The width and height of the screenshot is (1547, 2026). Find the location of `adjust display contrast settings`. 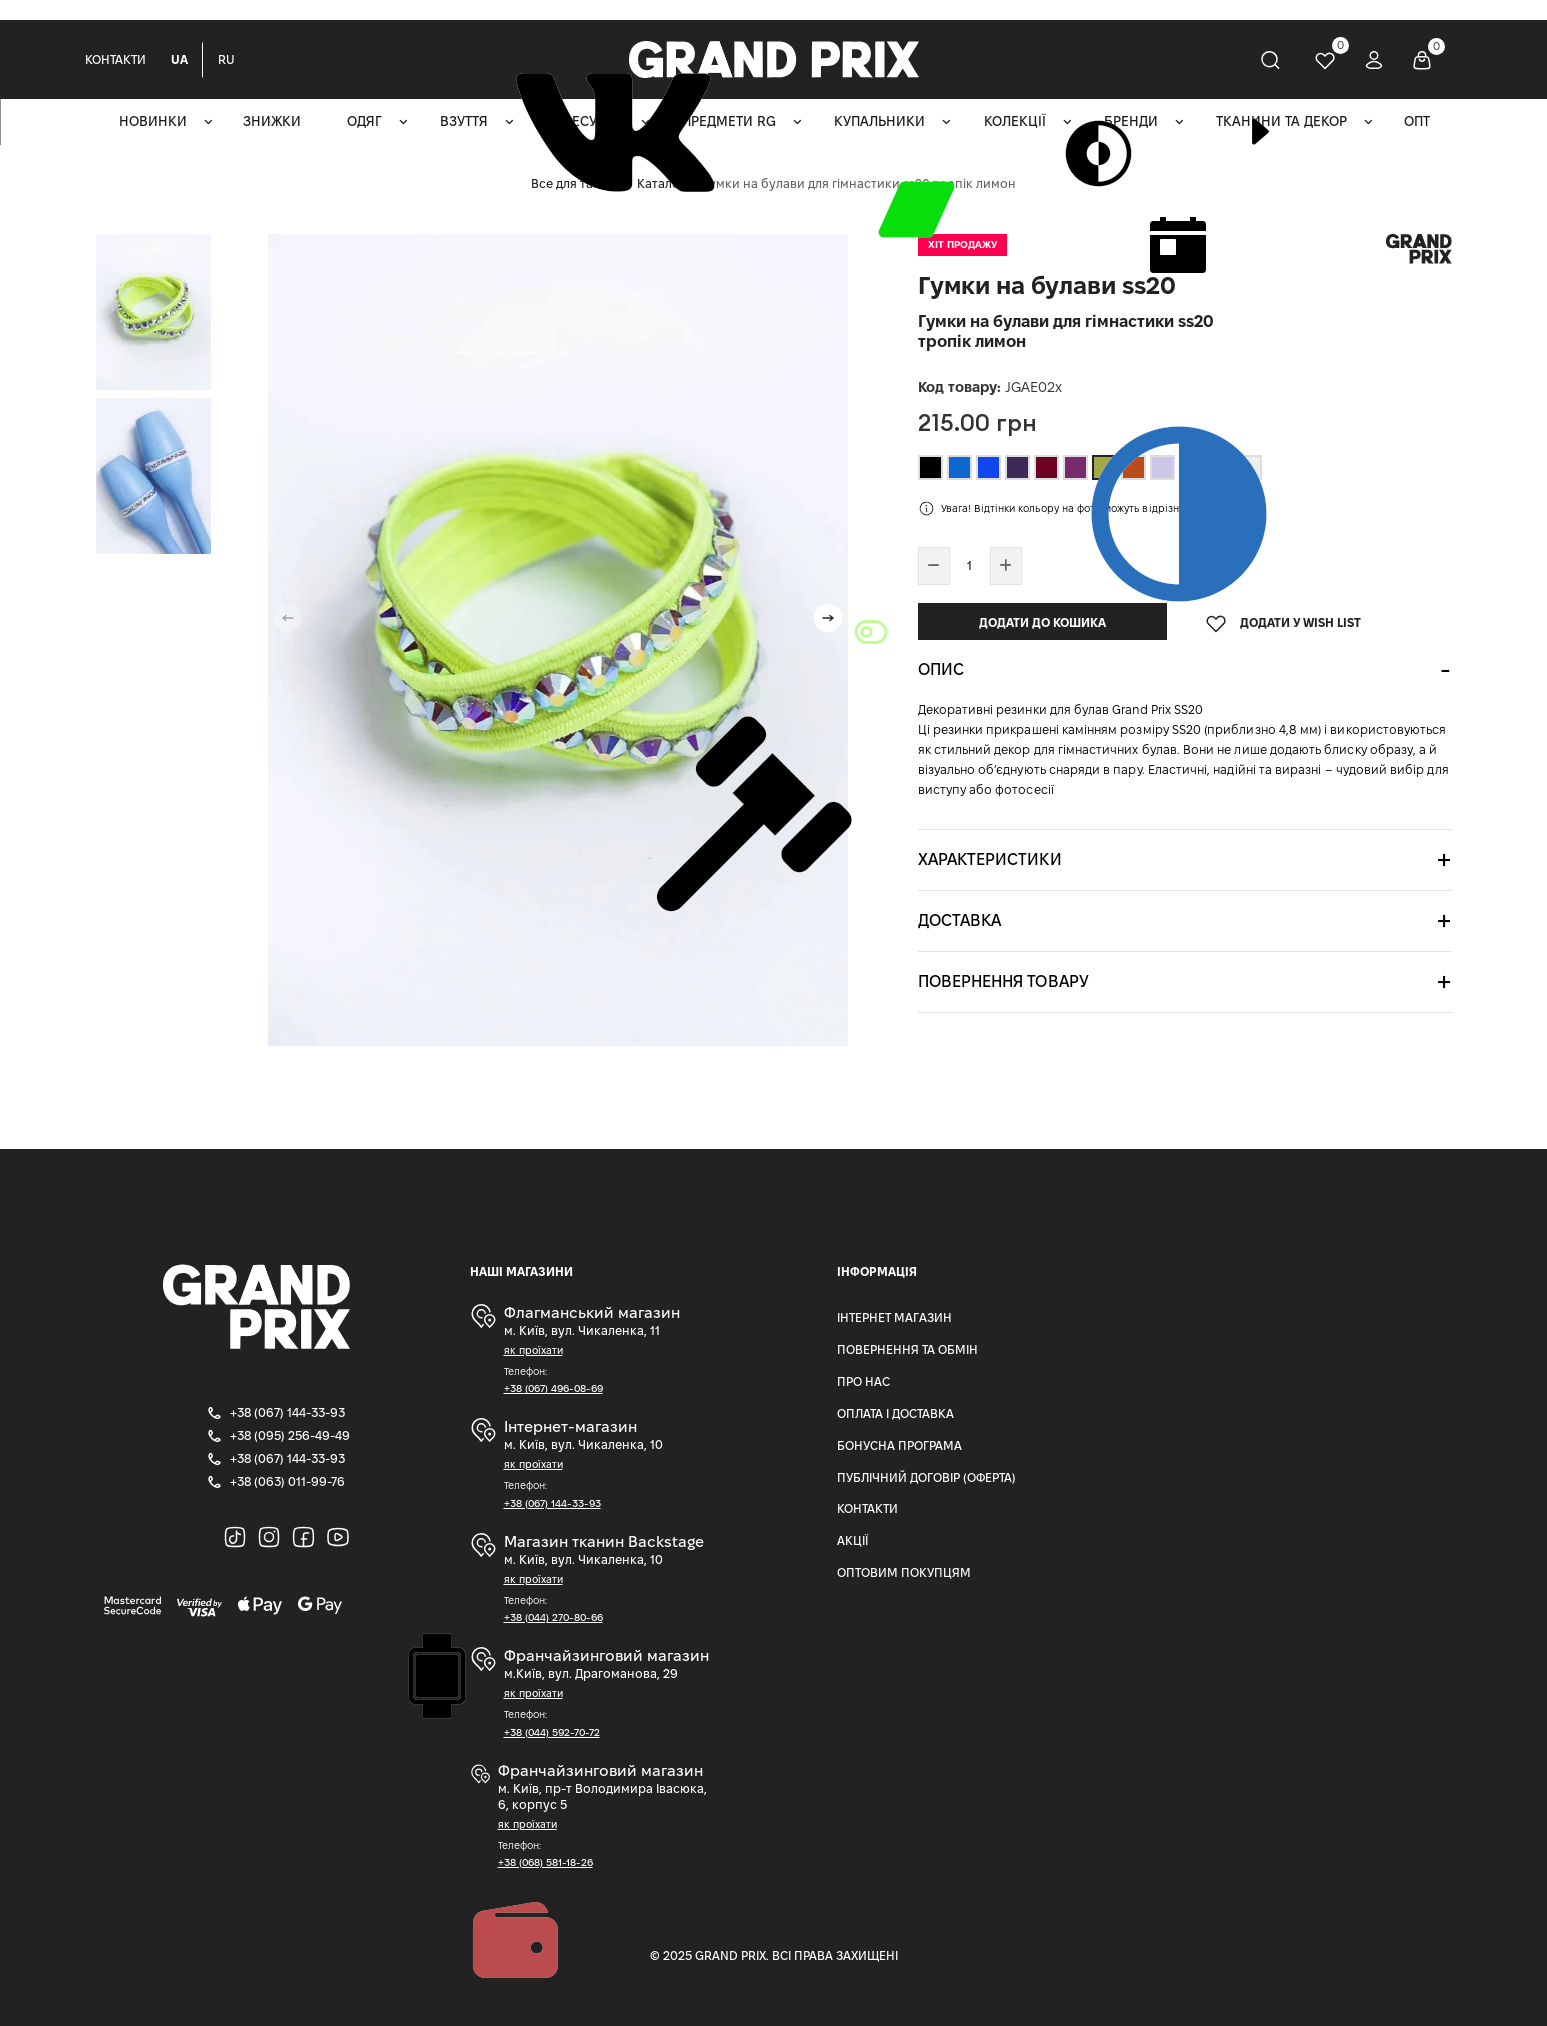

adjust display contrast settings is located at coordinates (1179, 514).